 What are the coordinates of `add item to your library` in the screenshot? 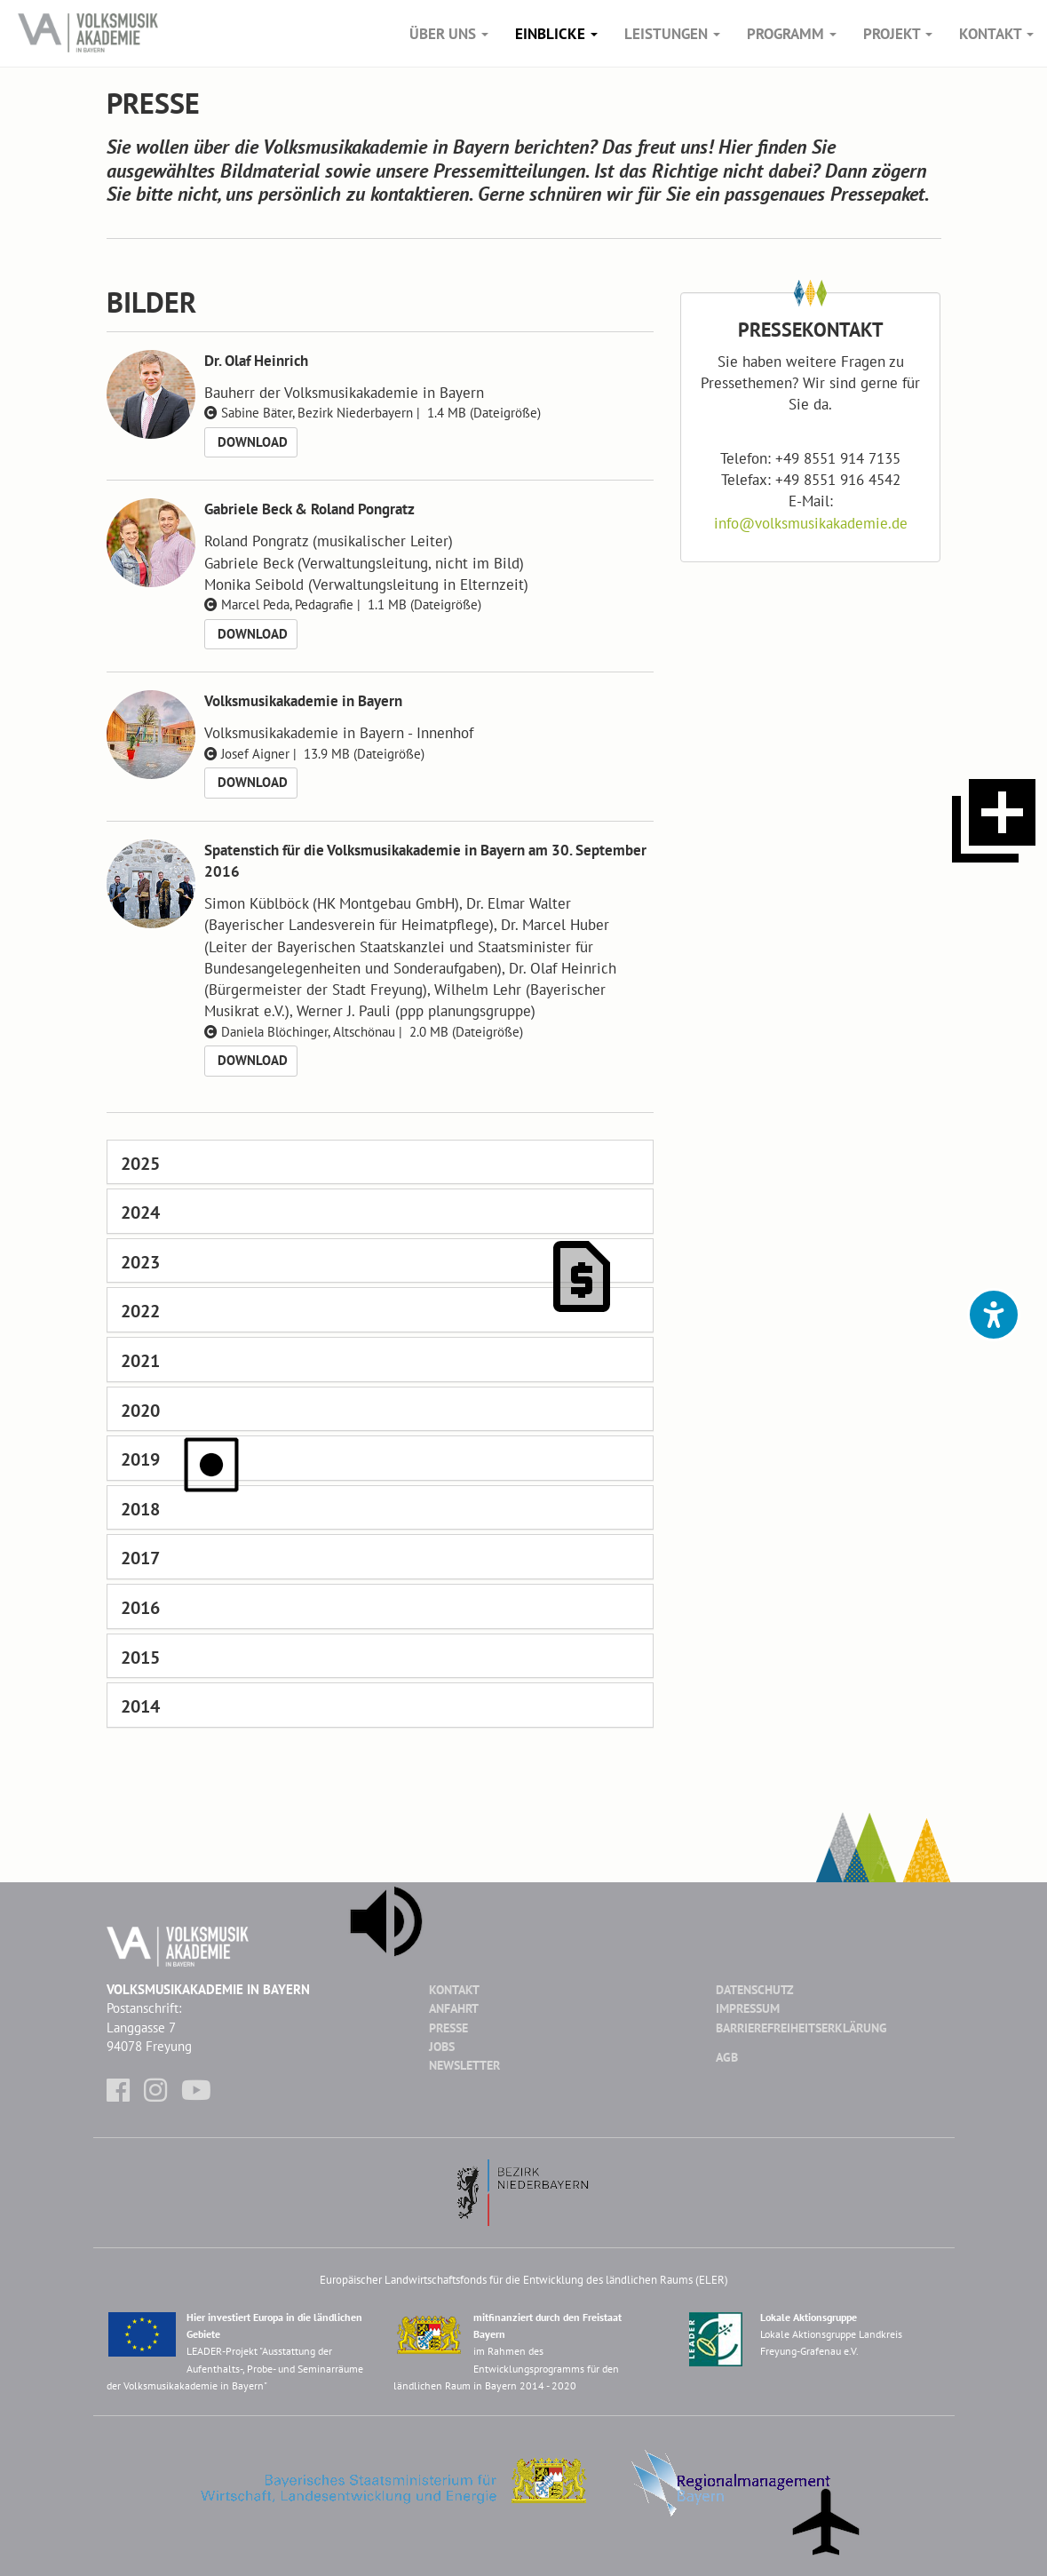 It's located at (994, 821).